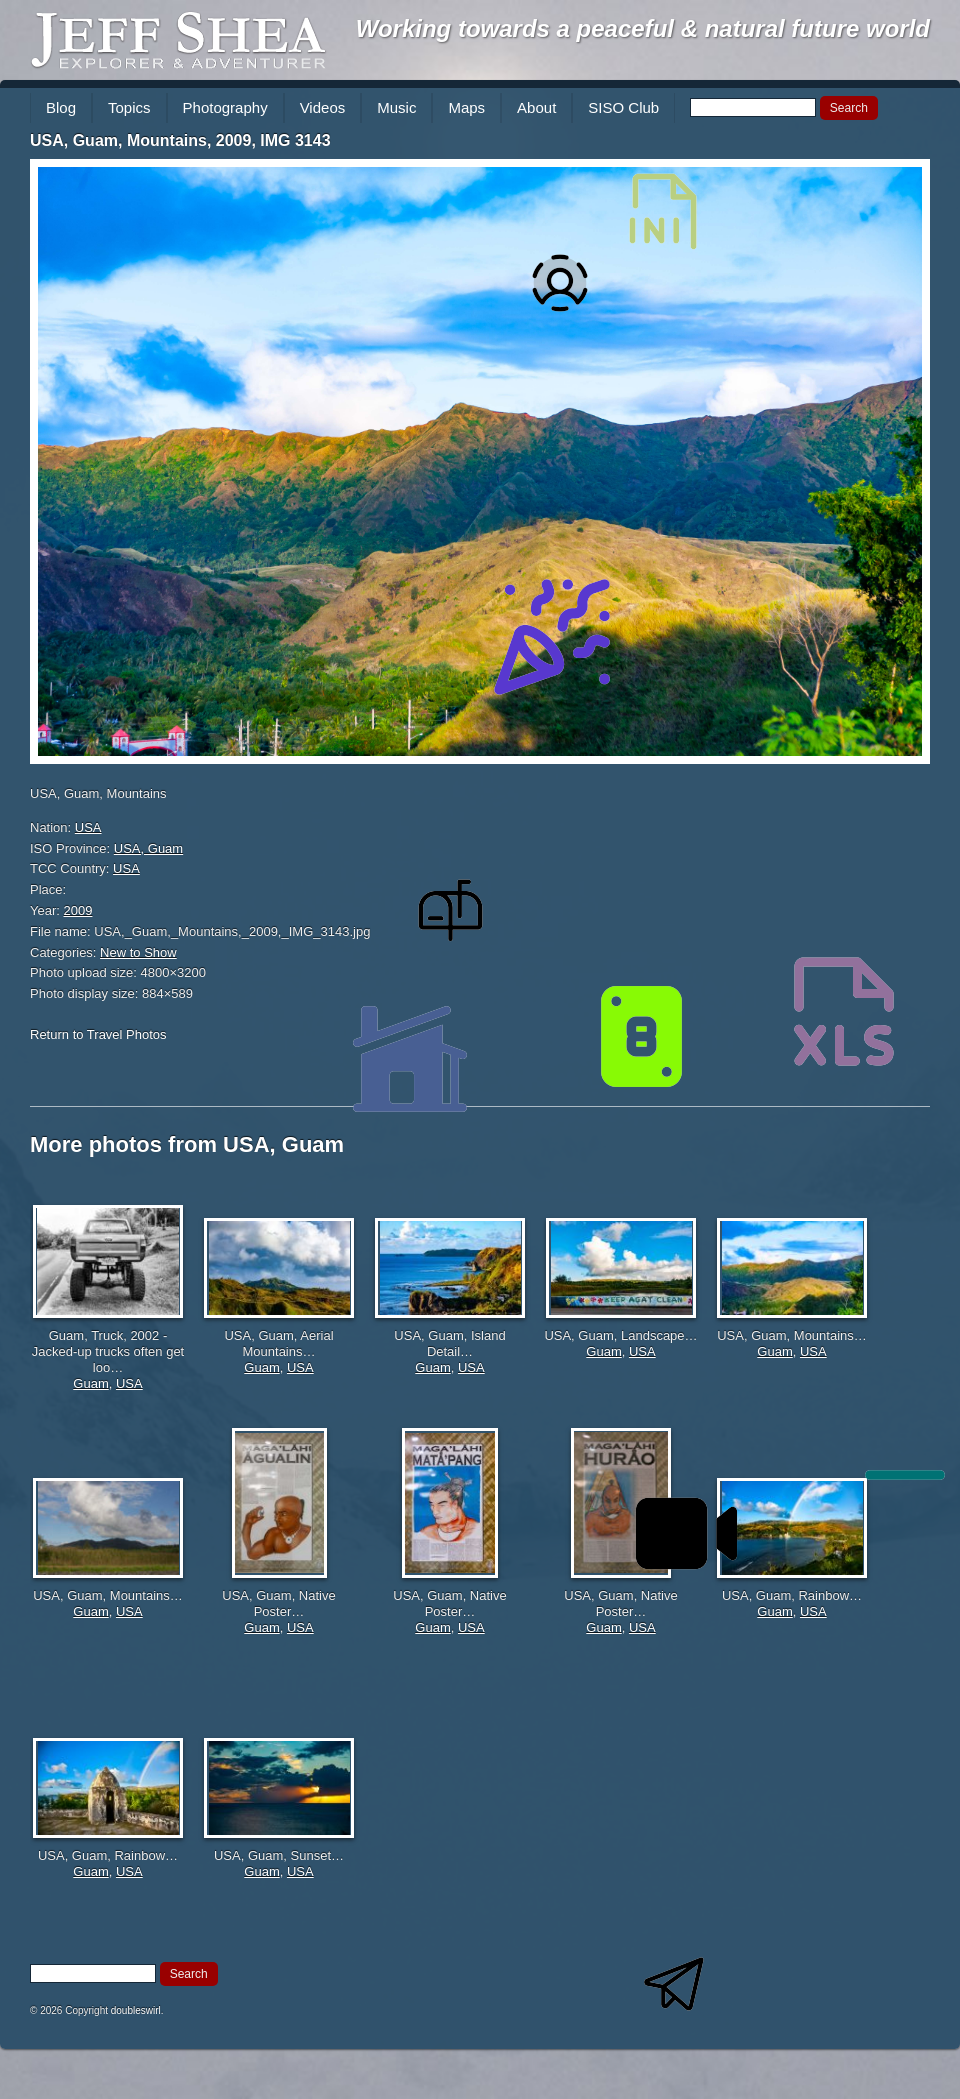  I want to click on start a video call, so click(683, 1533).